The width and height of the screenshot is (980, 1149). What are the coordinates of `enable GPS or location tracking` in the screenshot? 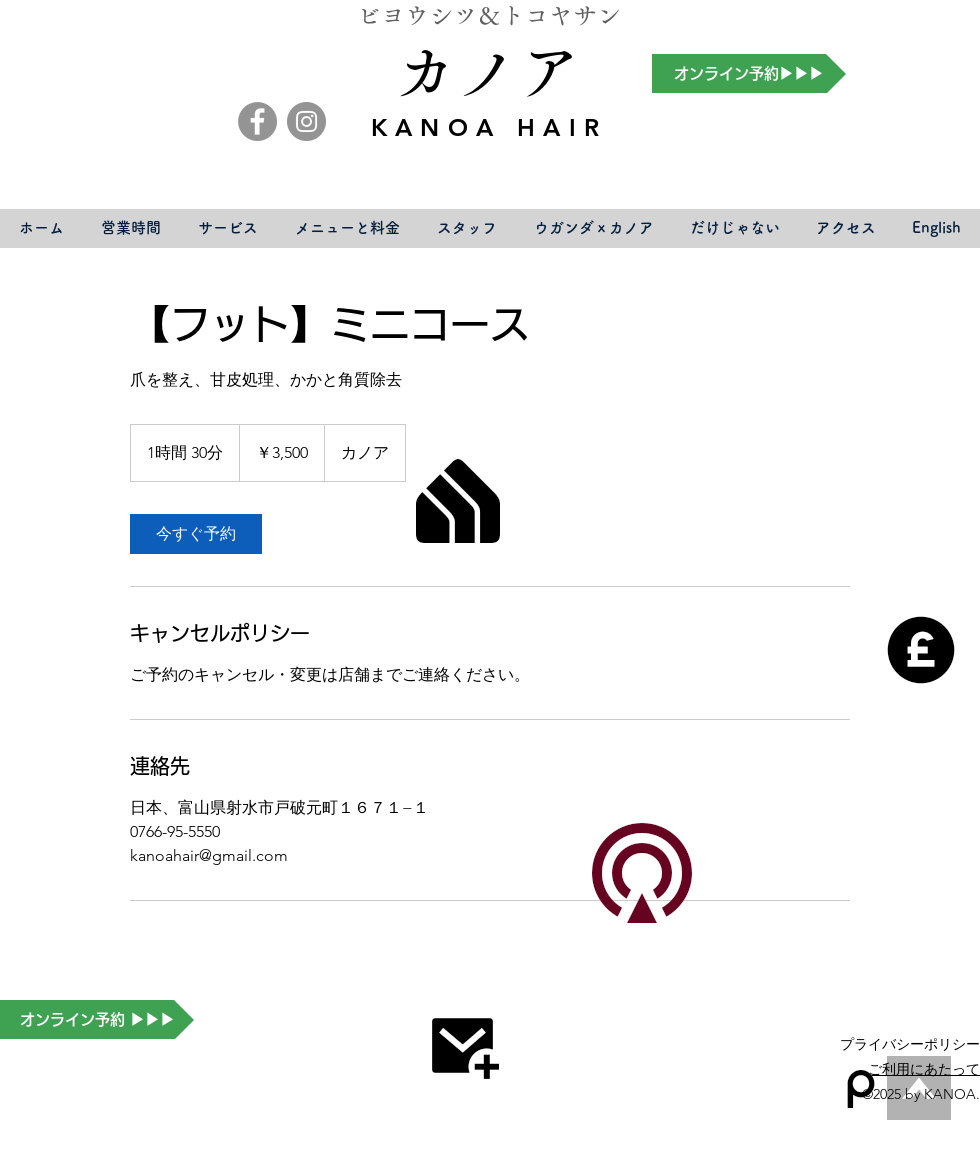 It's located at (642, 873).